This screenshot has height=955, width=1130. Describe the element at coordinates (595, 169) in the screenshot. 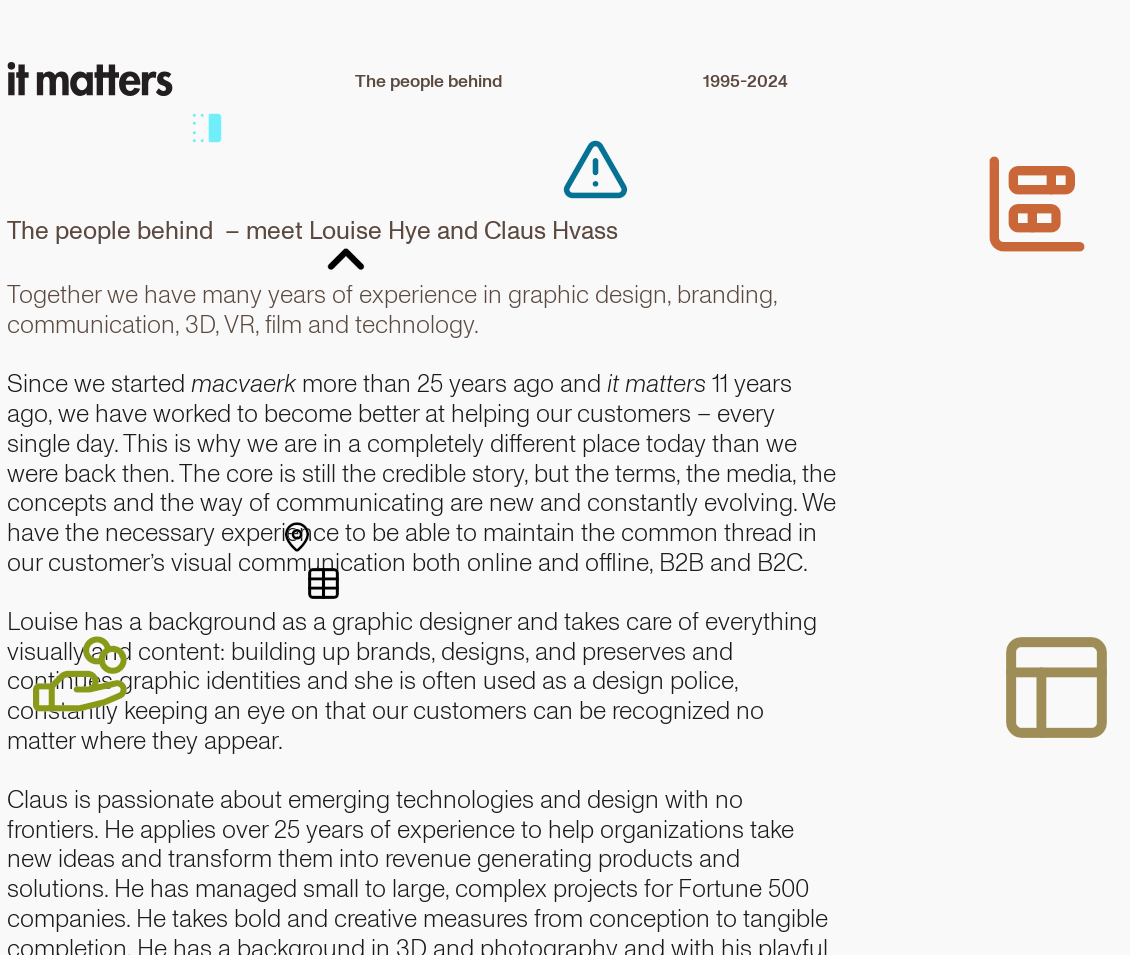

I see `indicates a warning or alert status` at that location.